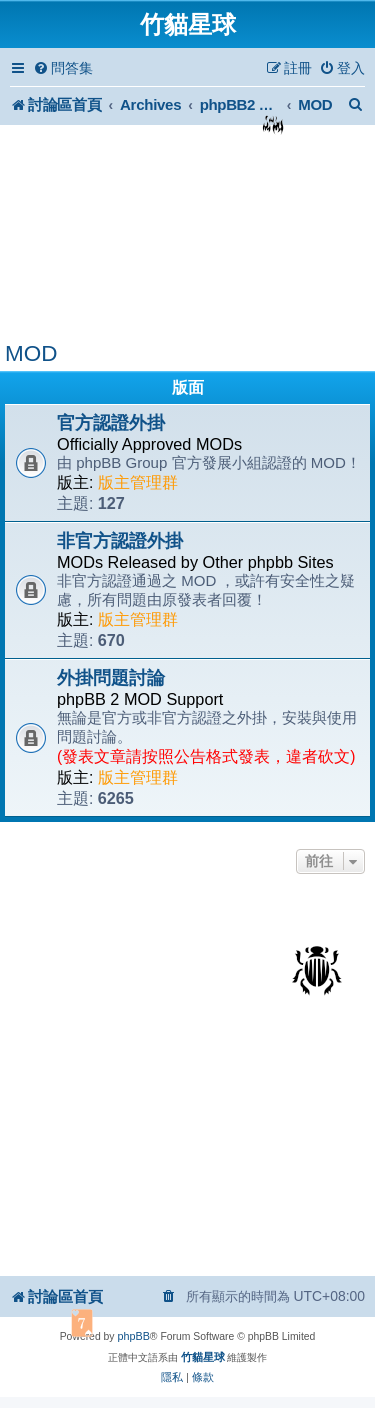 The image size is (375, 1408). Describe the element at coordinates (317, 971) in the screenshot. I see `egyptian or ancient history themed game element` at that location.